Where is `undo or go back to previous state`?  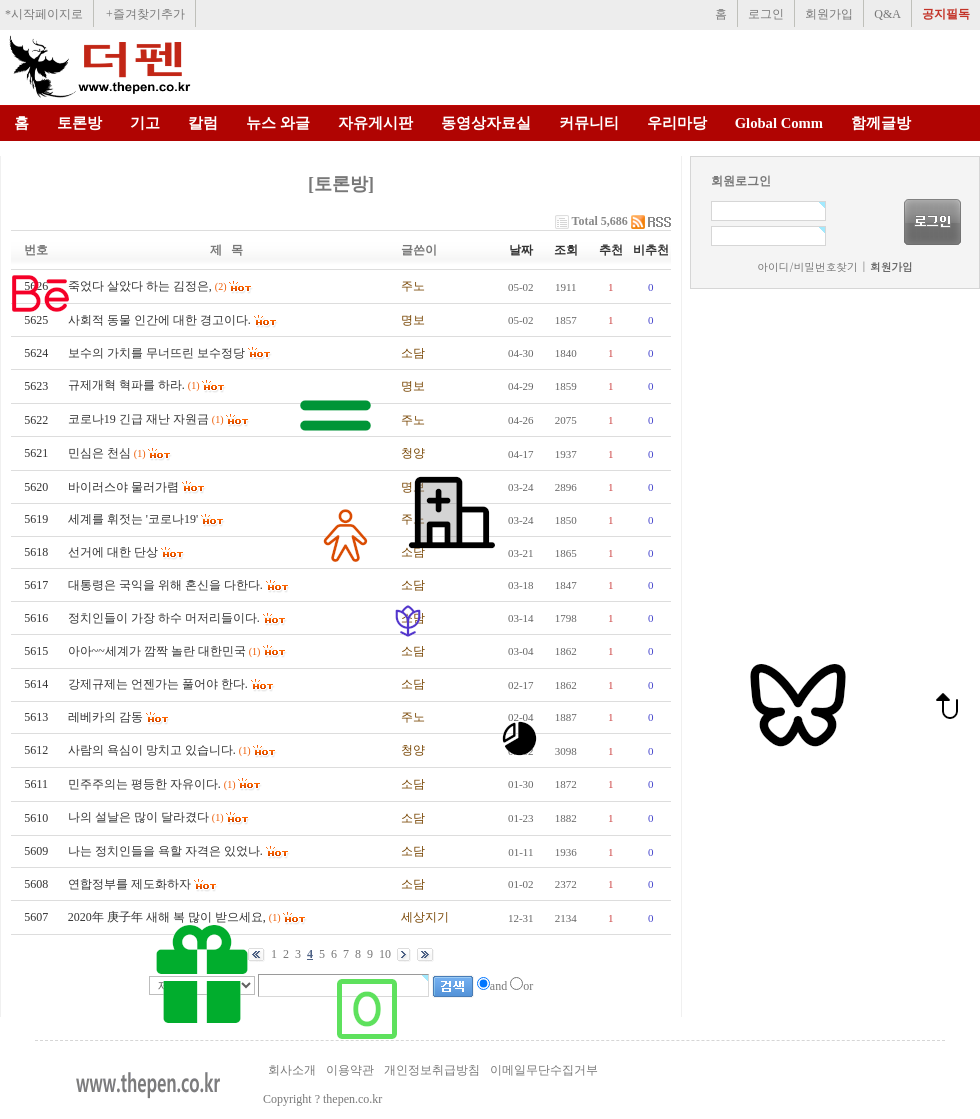
undo or go back to previous state is located at coordinates (948, 706).